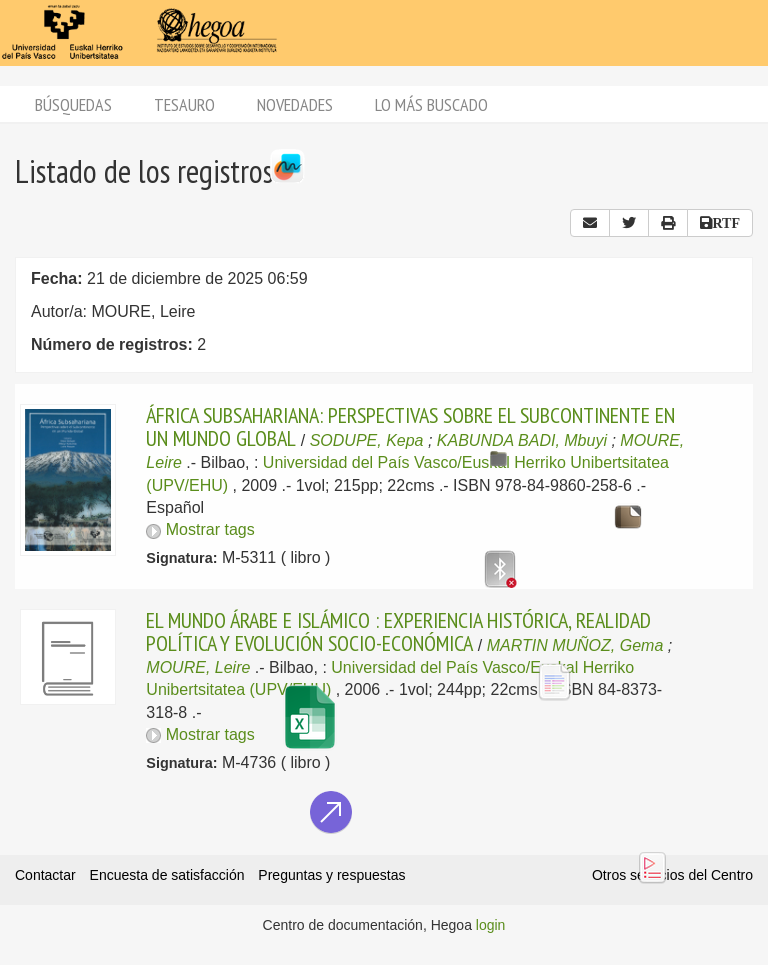  What do you see at coordinates (310, 717) in the screenshot?
I see `open a microsoft excel spreadsheet file` at bounding box center [310, 717].